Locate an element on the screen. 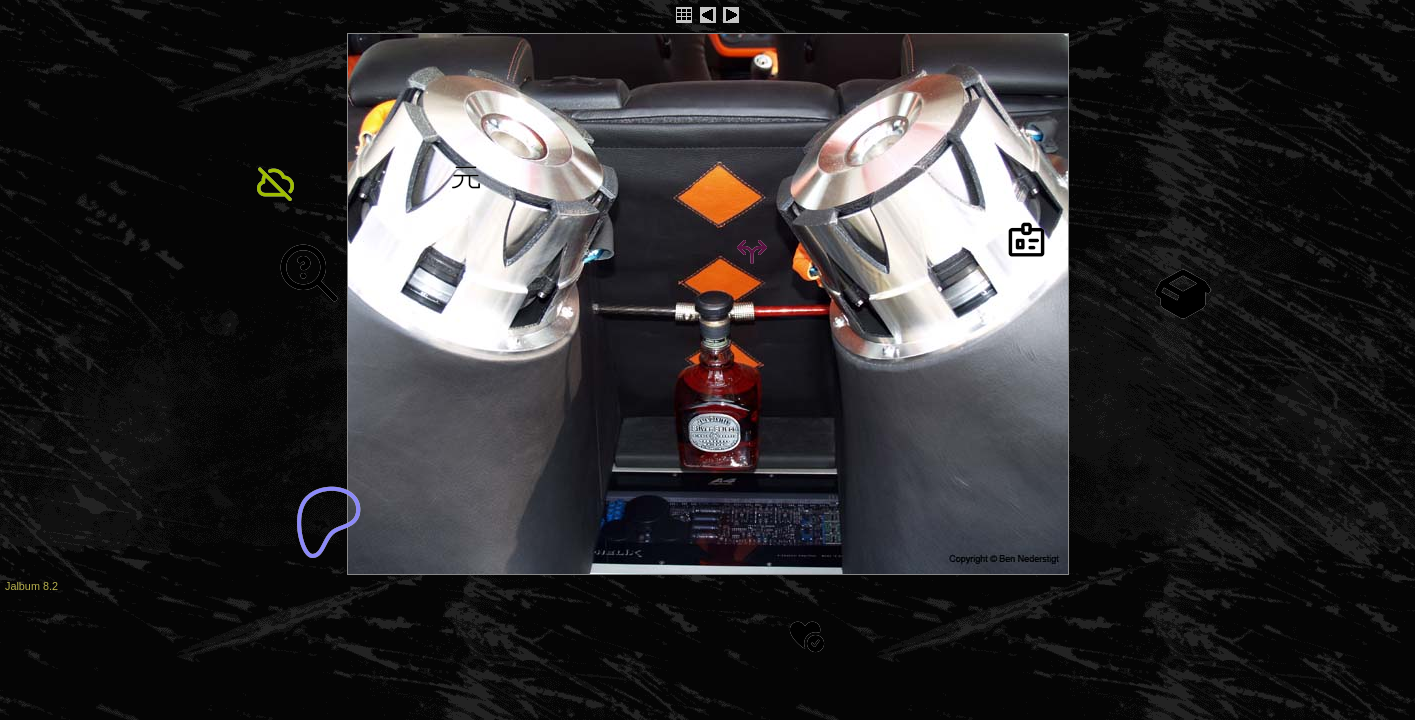 The height and width of the screenshot is (720, 1415). indicates cloud sync is unavailable is located at coordinates (275, 182).